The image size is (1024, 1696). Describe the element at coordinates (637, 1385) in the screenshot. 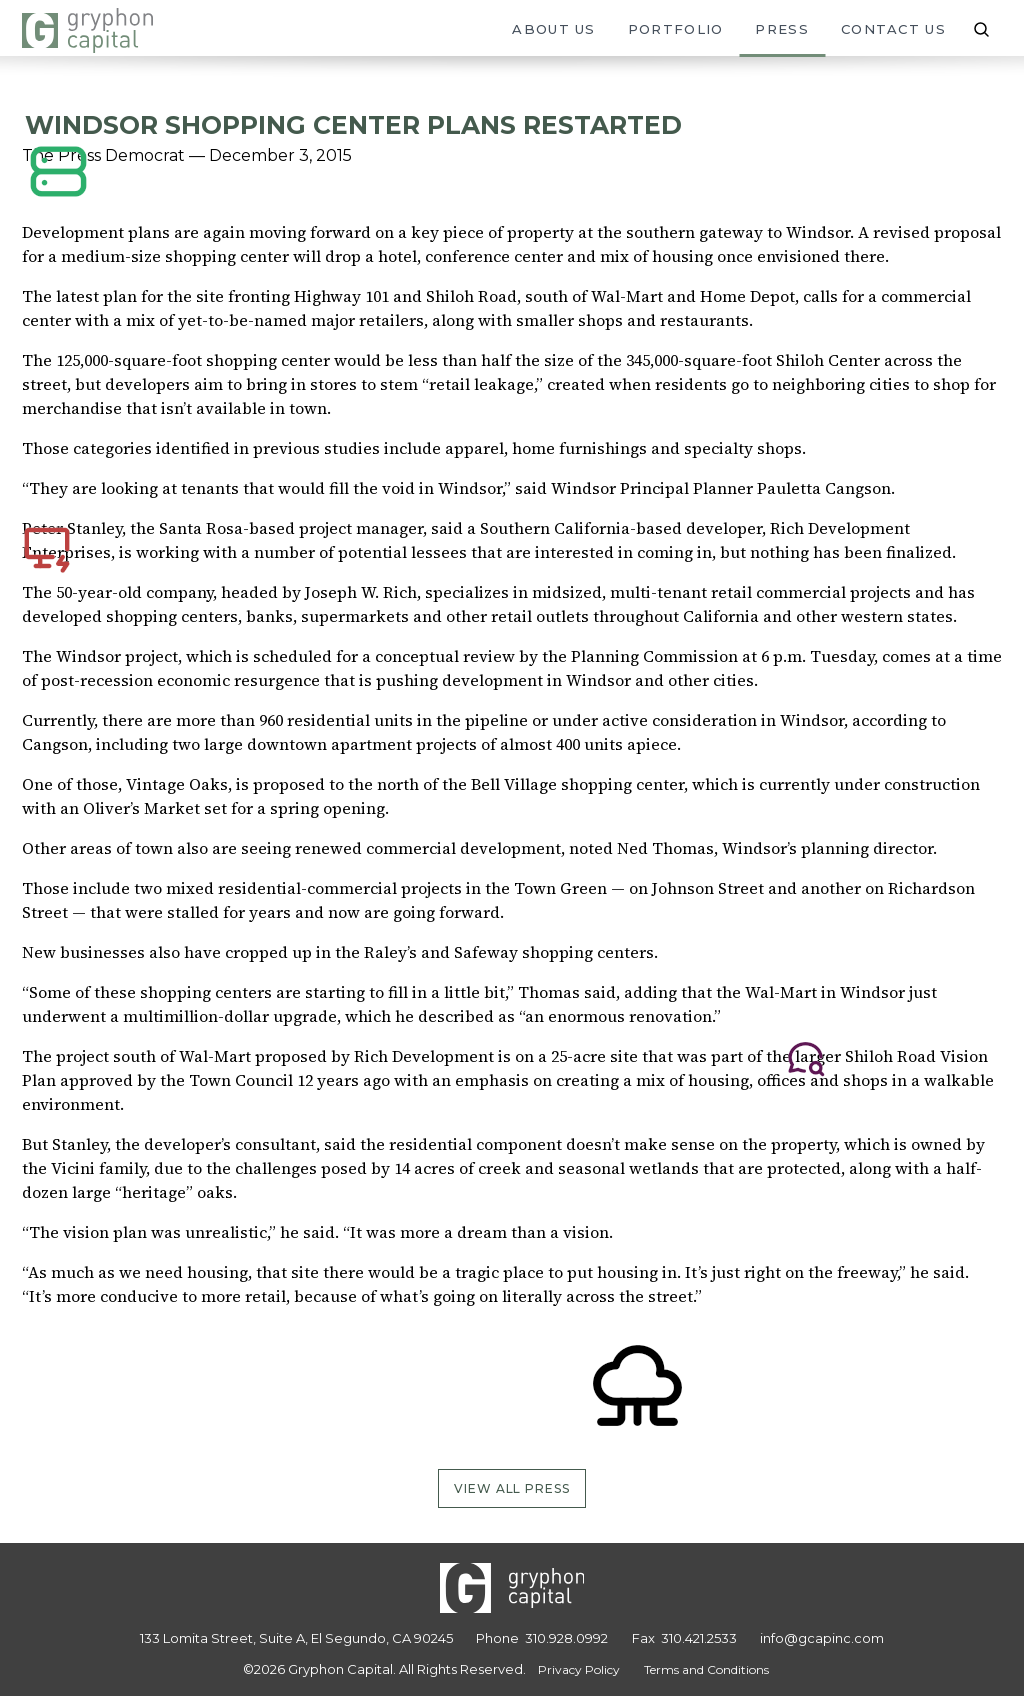

I see `access cloud computing services` at that location.